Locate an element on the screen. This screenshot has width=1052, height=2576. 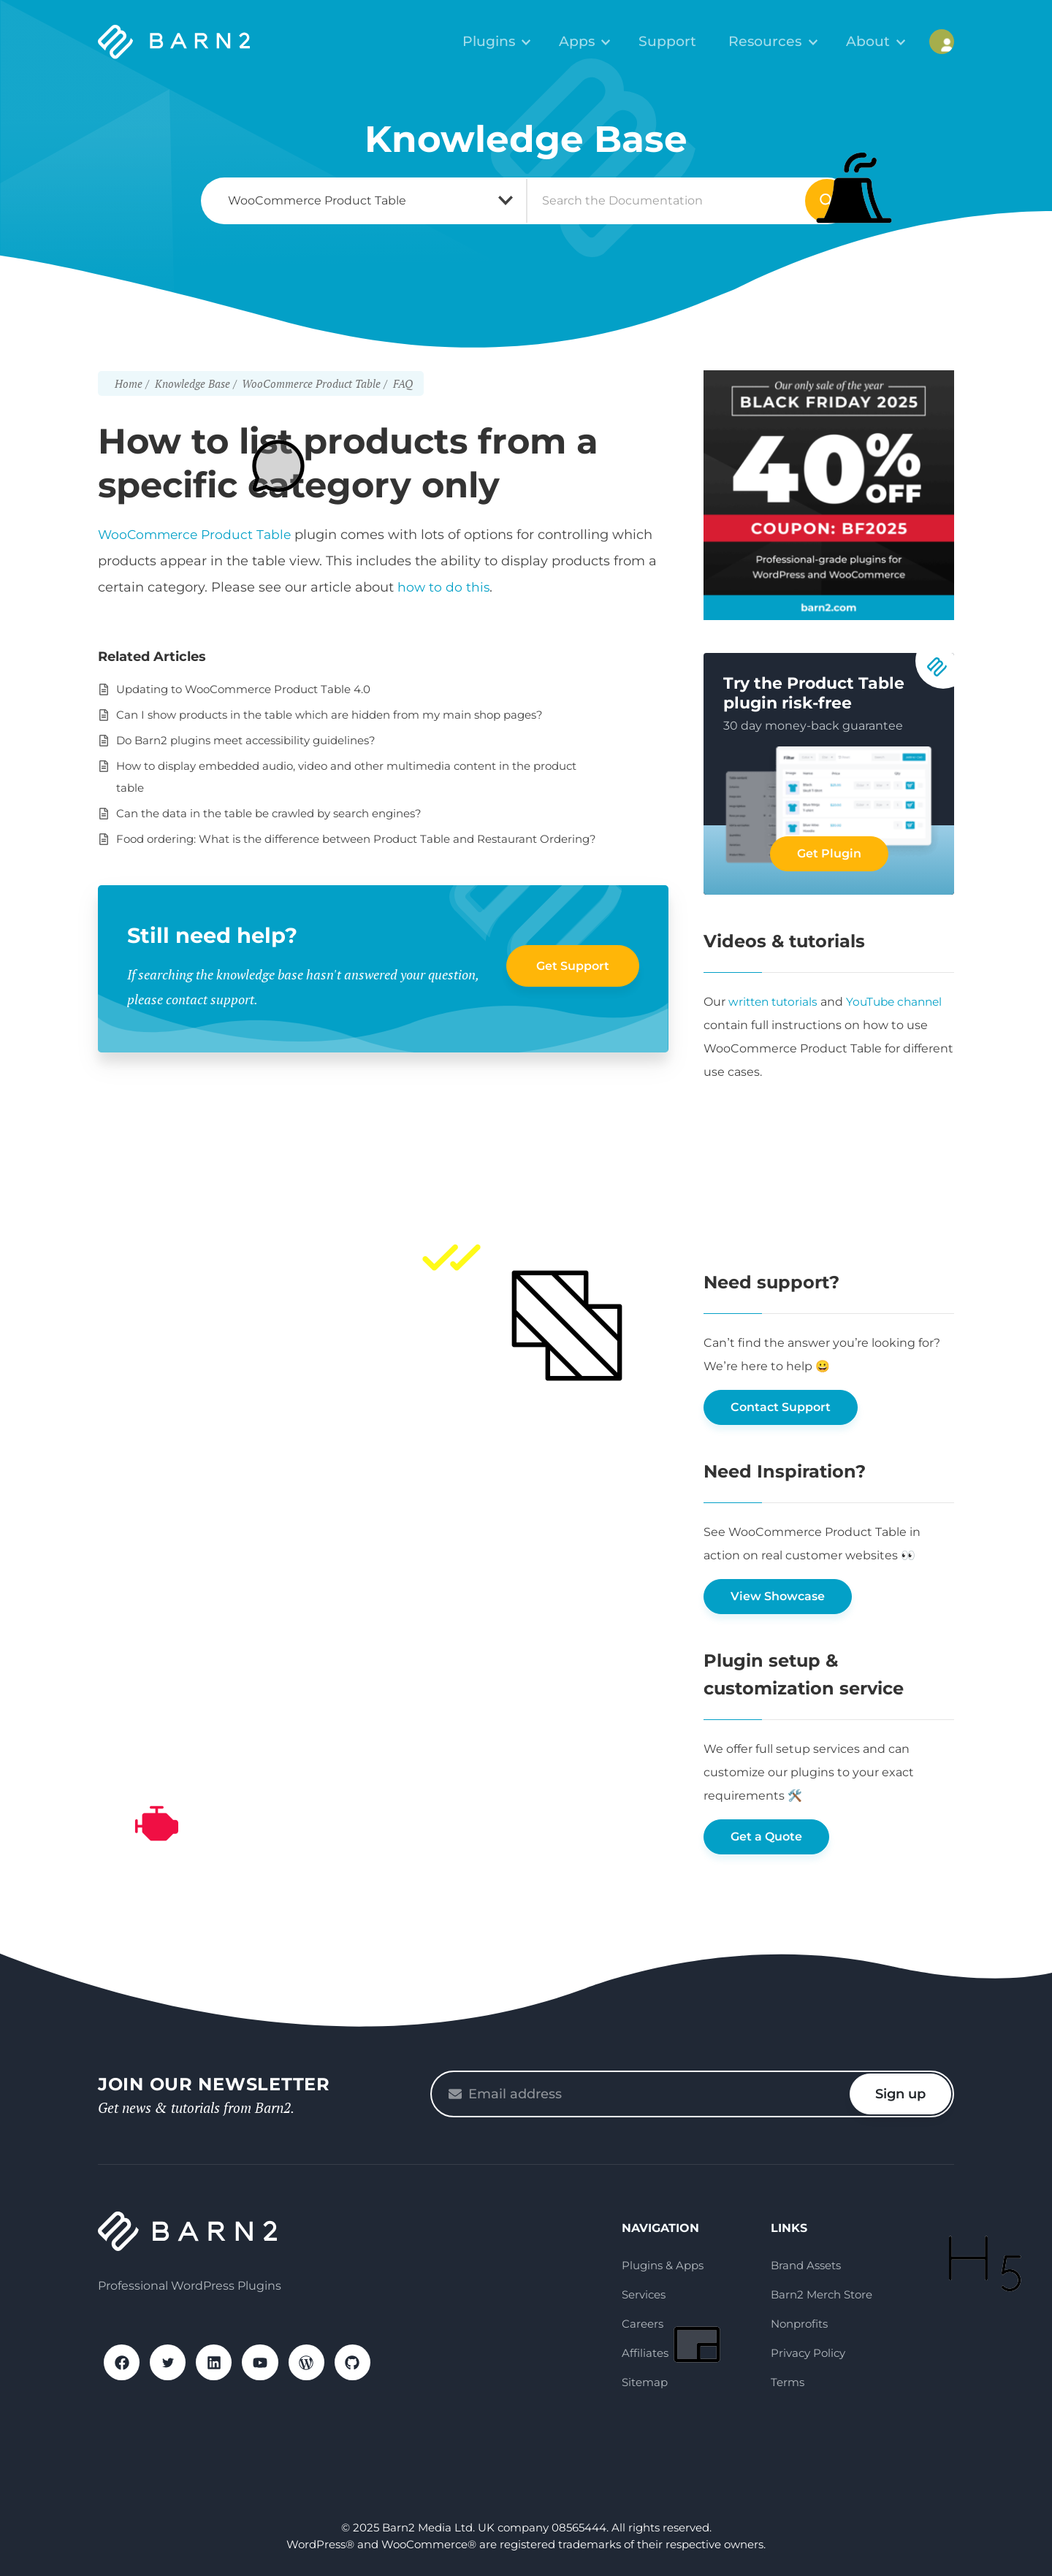
access engine or vehicle diagnostics is located at coordinates (156, 1824).